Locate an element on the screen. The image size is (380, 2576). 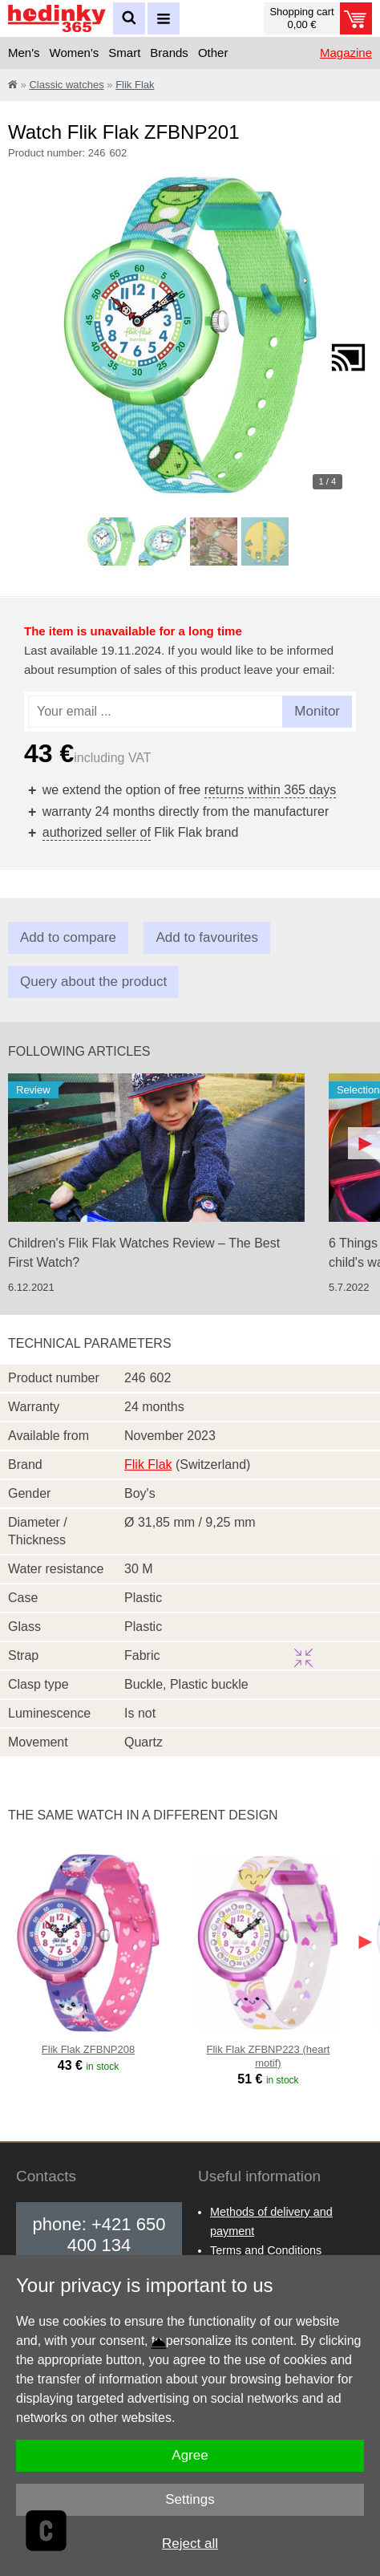
indicates a "C" grade or rating is located at coordinates (46, 2530).